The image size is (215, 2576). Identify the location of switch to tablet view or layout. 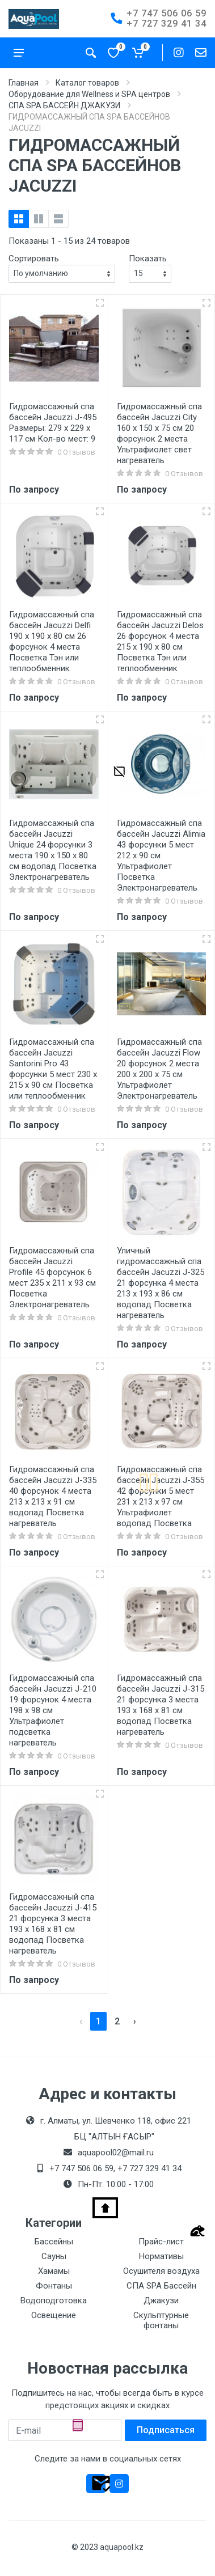
(78, 2425).